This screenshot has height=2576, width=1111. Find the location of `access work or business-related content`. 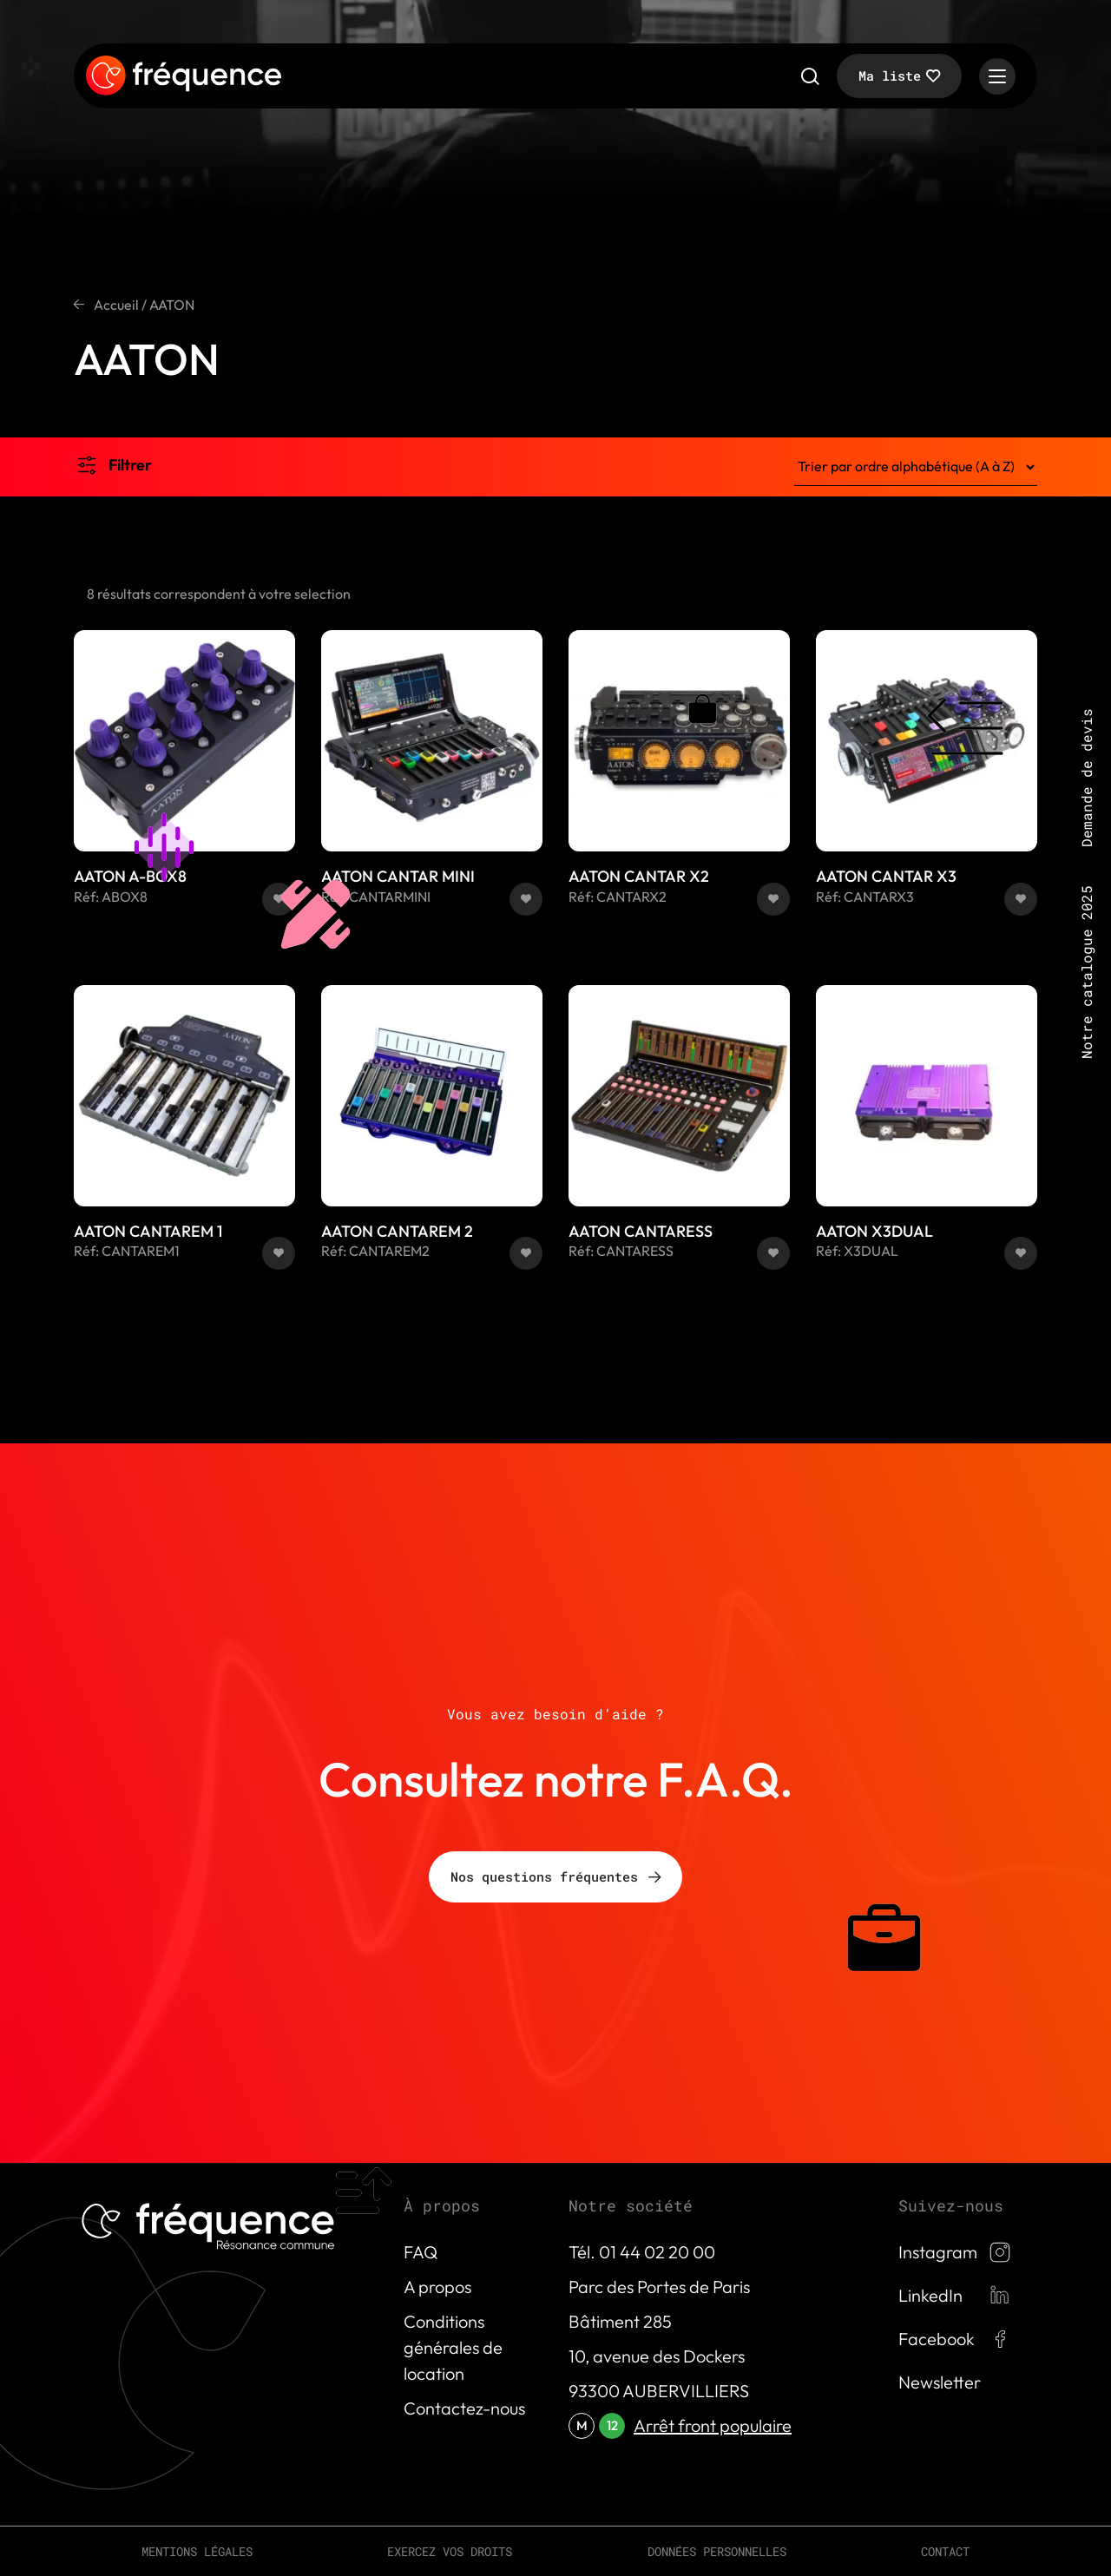

access work or business-related content is located at coordinates (884, 1940).